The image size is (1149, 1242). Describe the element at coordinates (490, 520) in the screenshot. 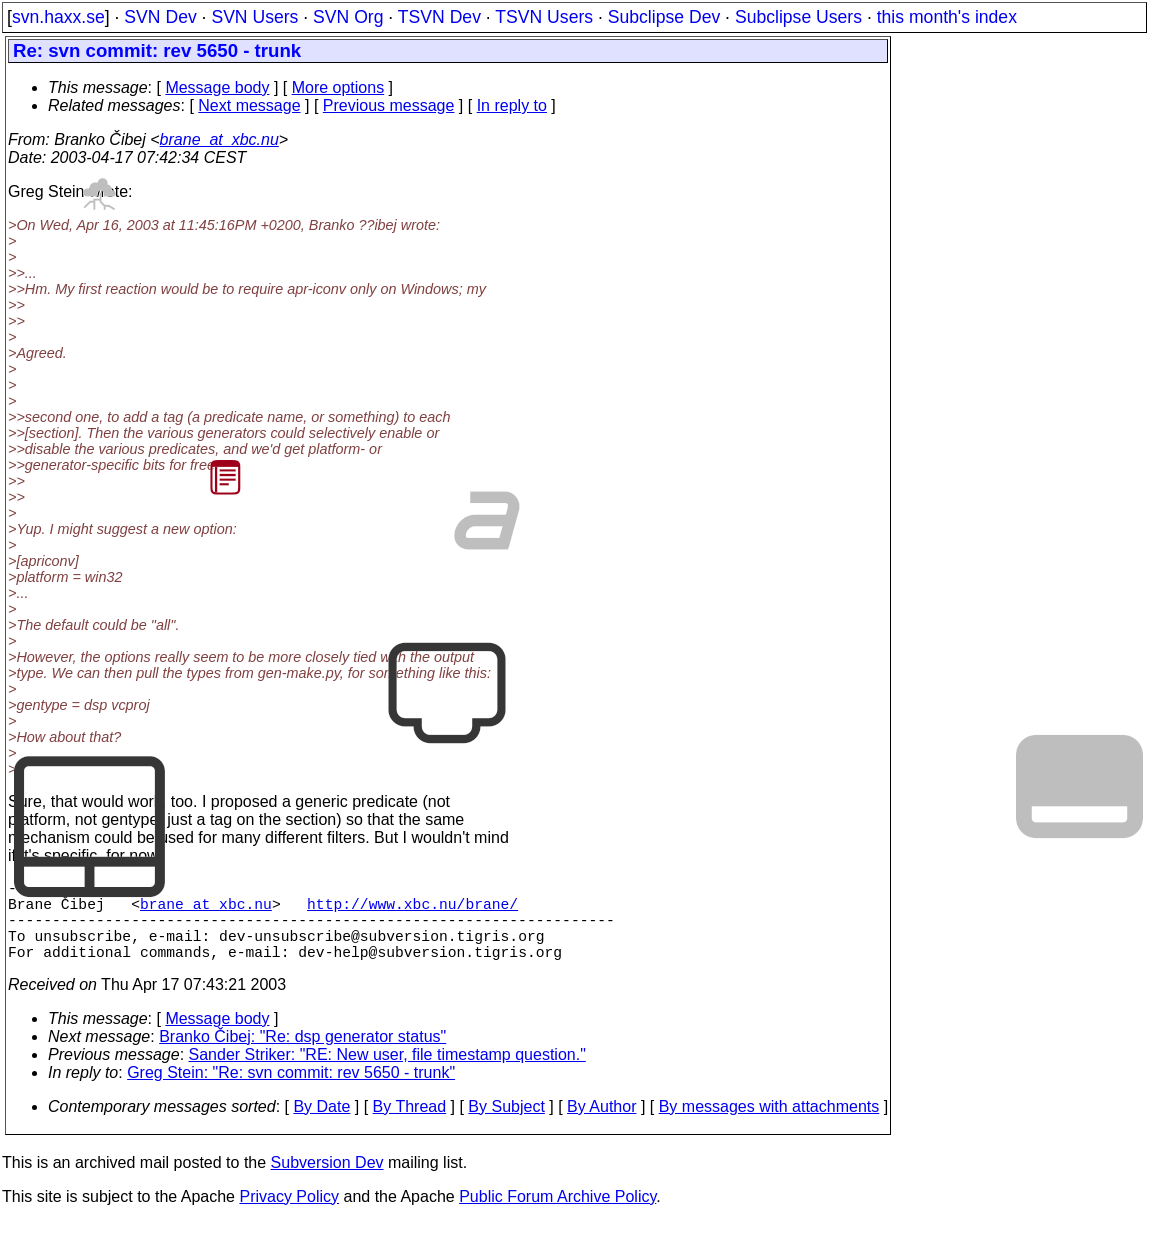

I see `apply italic formatting to selected text` at that location.